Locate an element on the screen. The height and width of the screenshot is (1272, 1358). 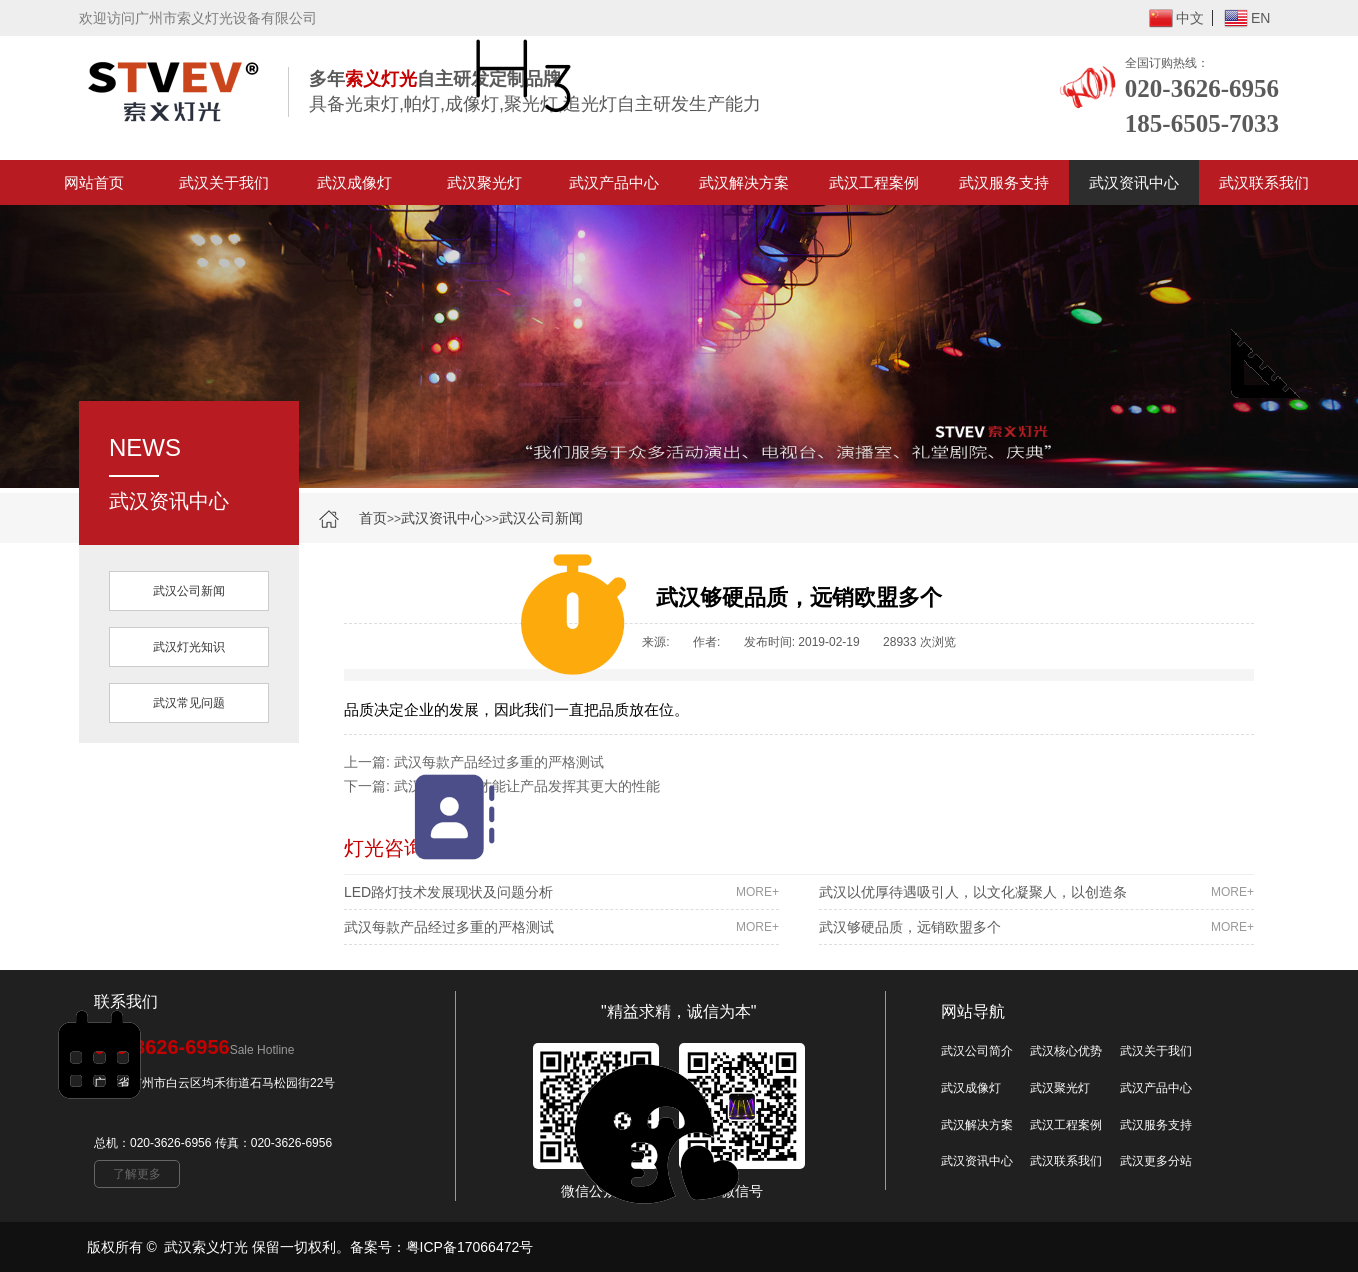
start or stop a timer is located at coordinates (572, 615).